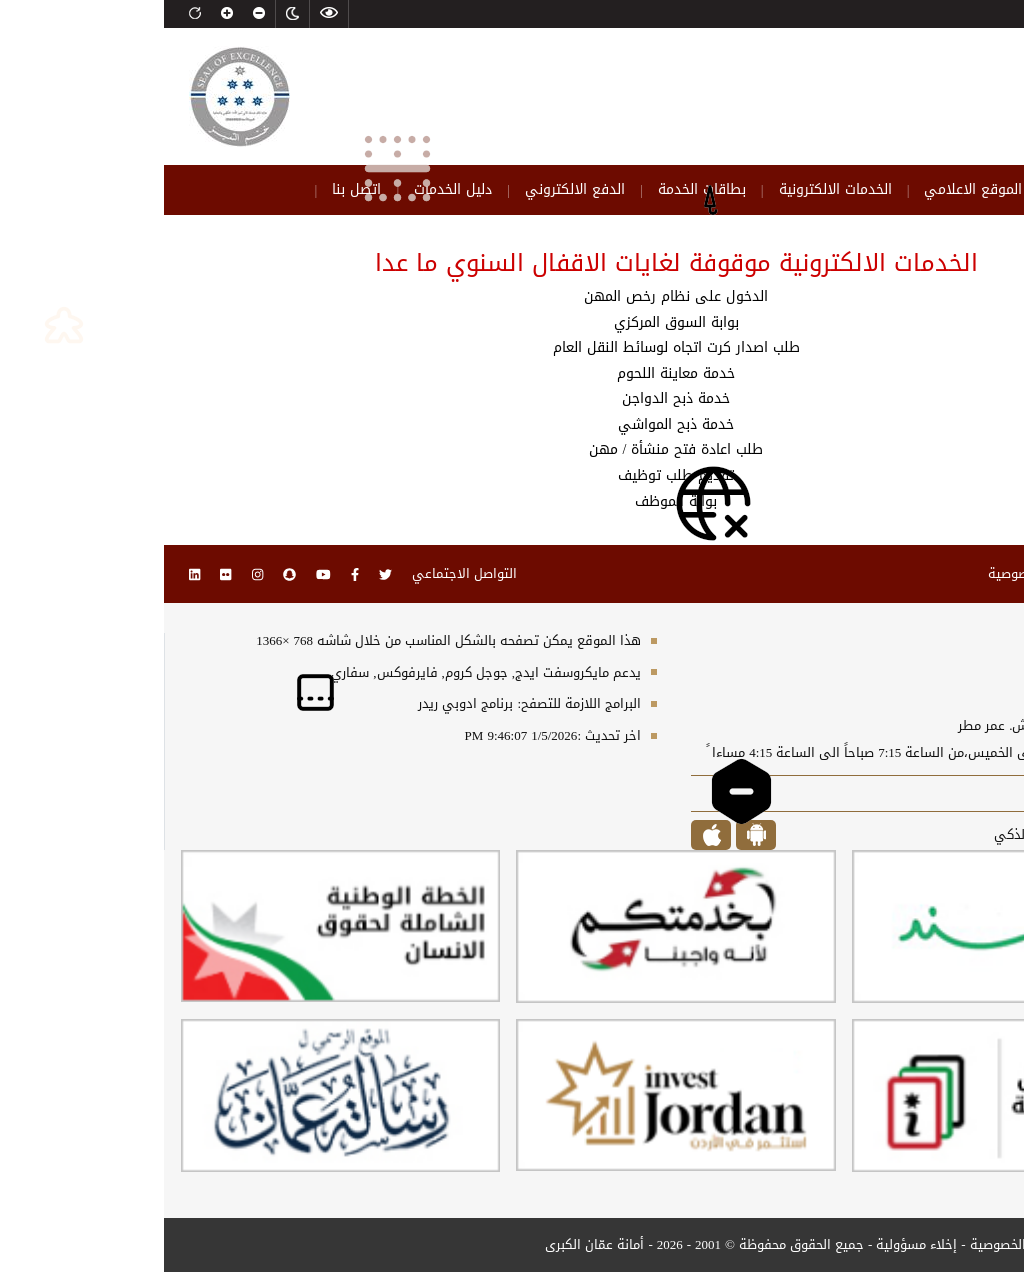  I want to click on access board game or tabletop gaming features, so click(64, 326).